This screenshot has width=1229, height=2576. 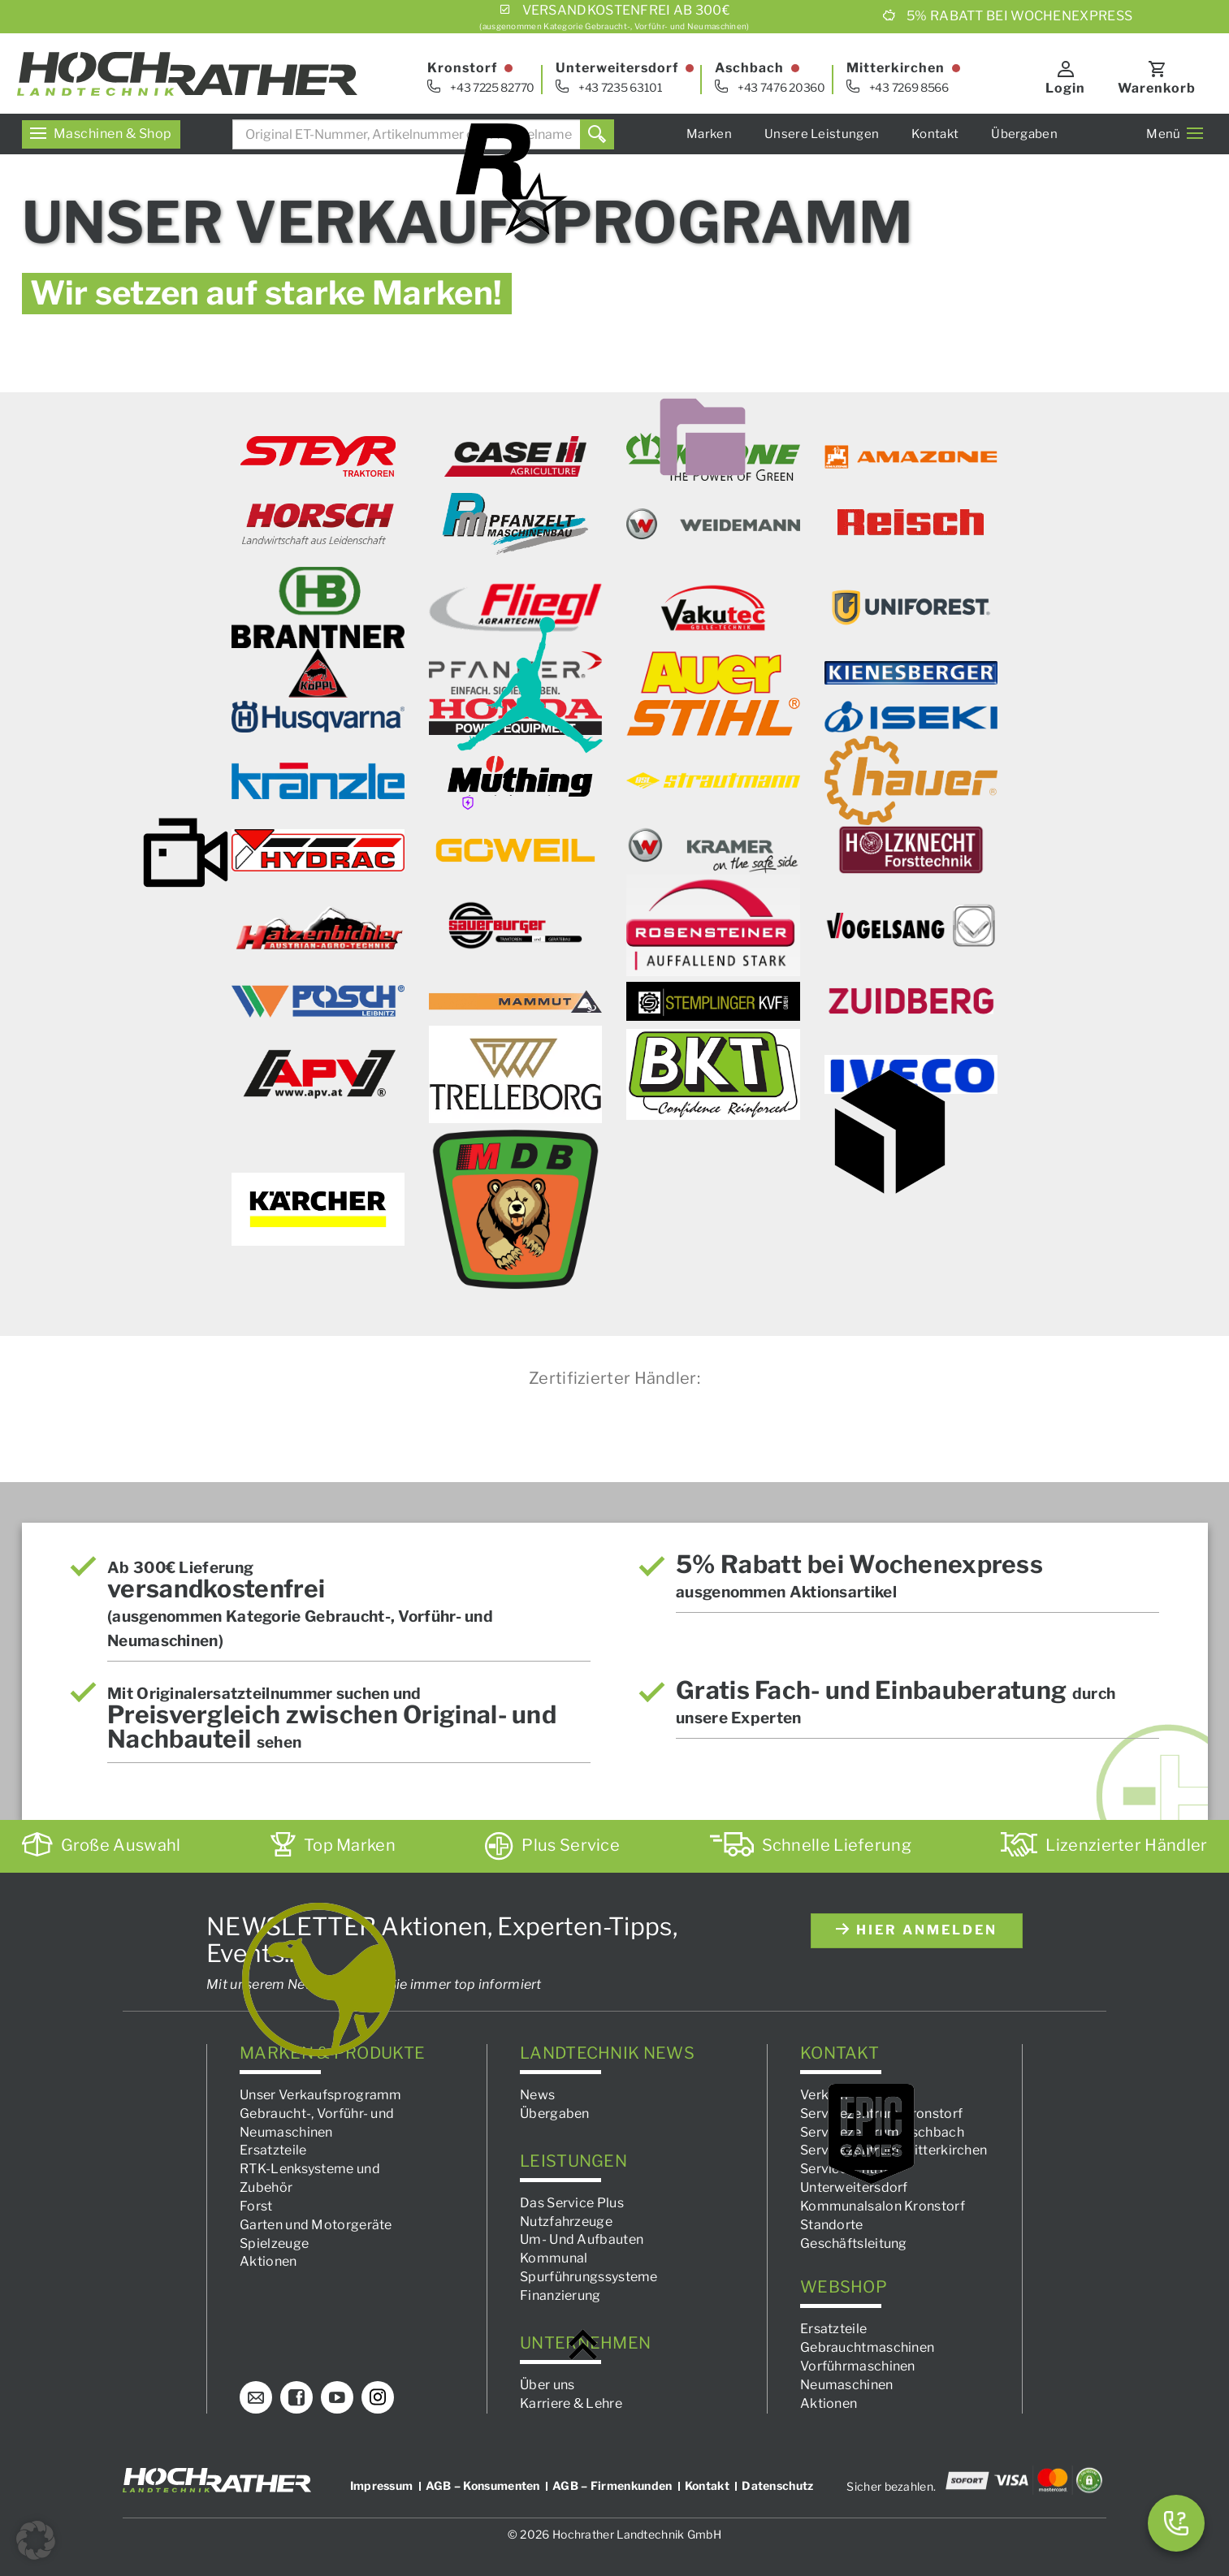 What do you see at coordinates (318, 1979) in the screenshot?
I see `indicates Perl programming language` at bounding box center [318, 1979].